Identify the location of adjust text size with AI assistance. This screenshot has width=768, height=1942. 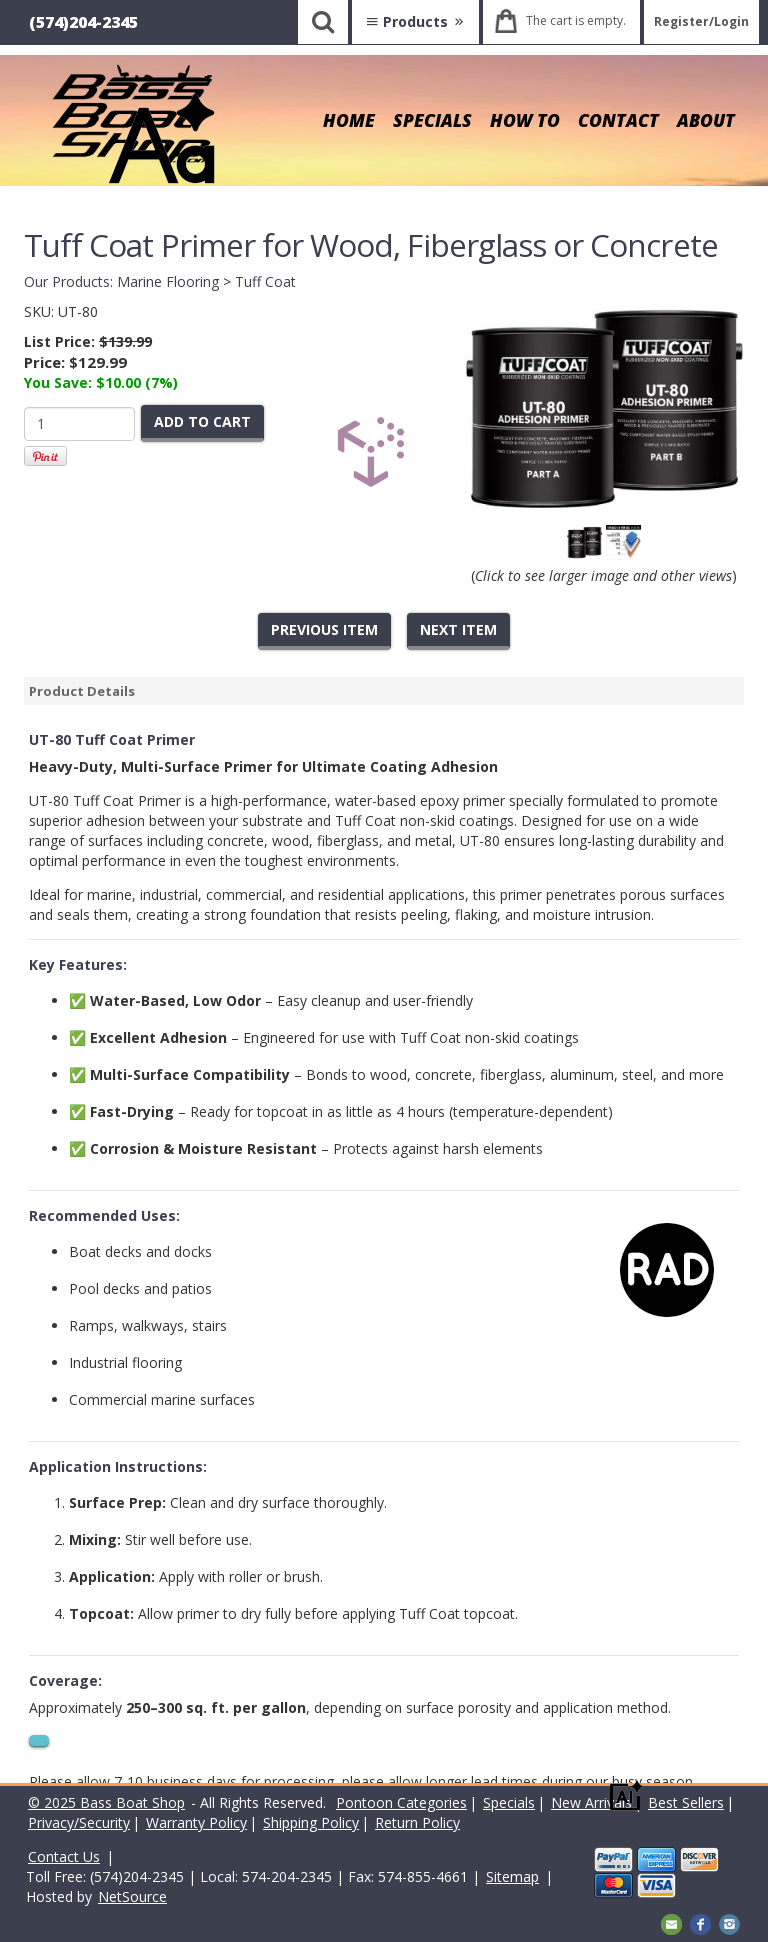
(162, 145).